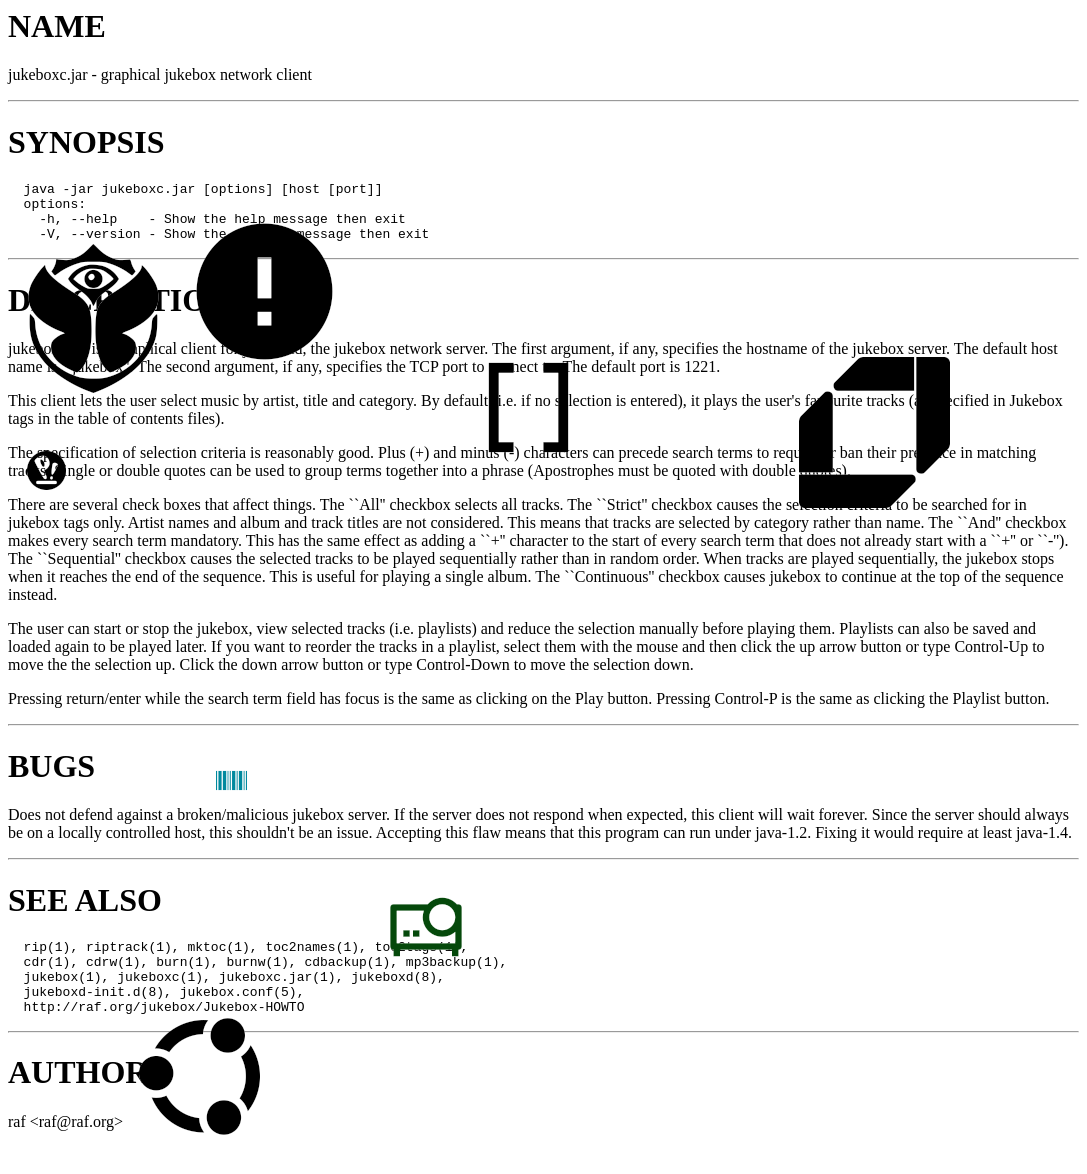  I want to click on ubuntu linux operating system logo, so click(199, 1076).